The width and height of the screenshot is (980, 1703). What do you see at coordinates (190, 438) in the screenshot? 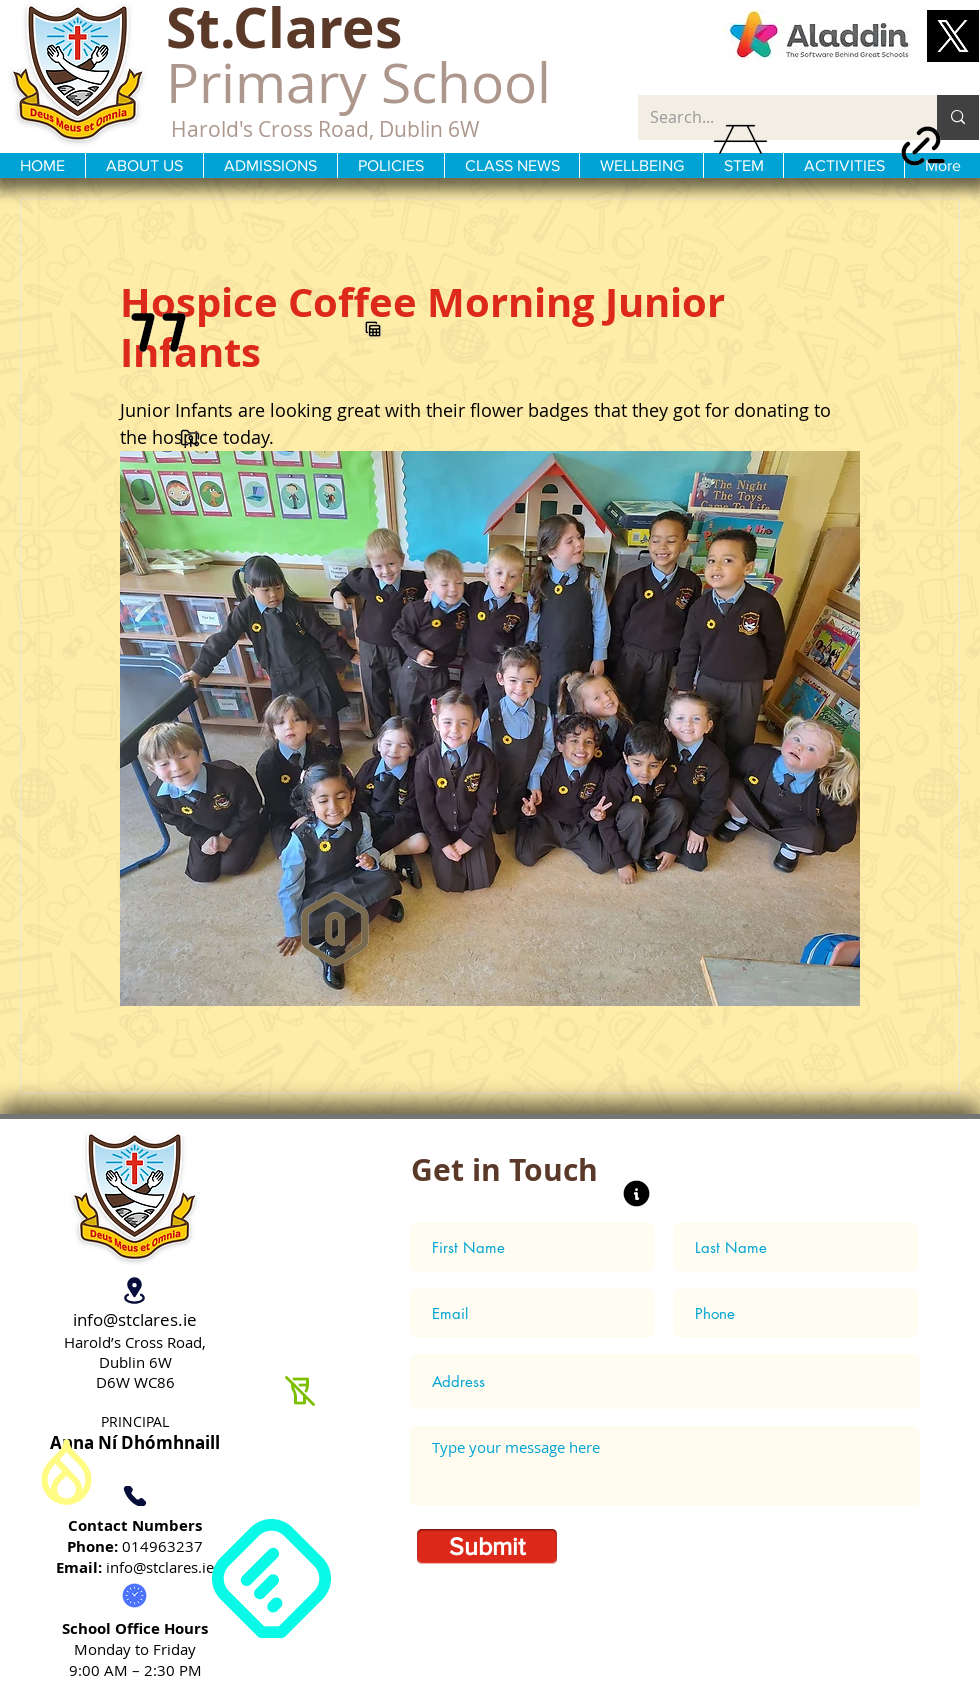
I see `open git repository folder` at bounding box center [190, 438].